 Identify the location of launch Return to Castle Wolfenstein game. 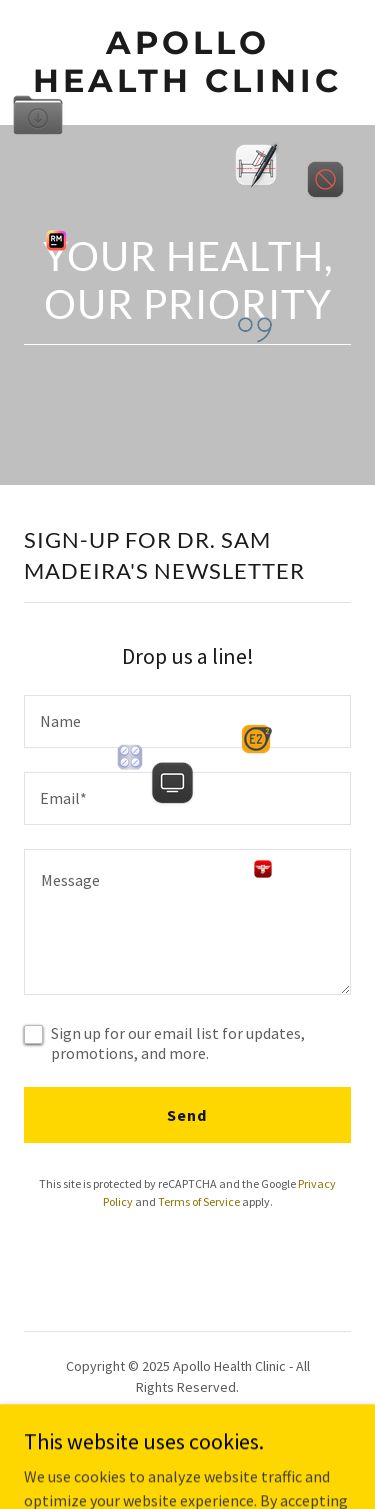
(263, 869).